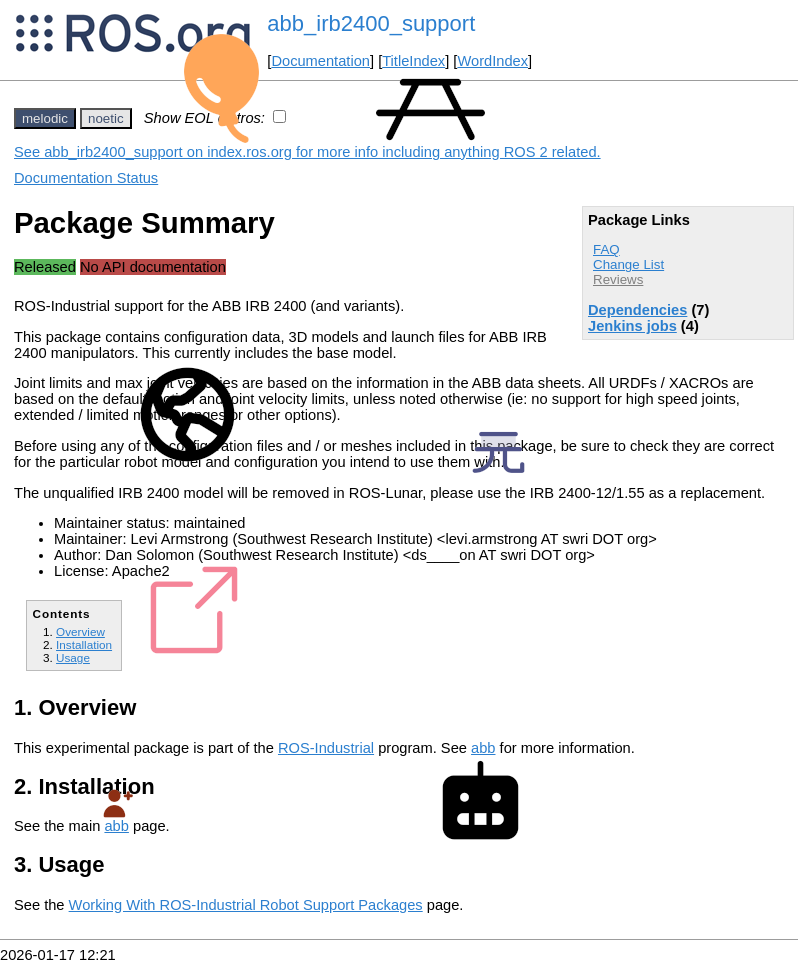 The width and height of the screenshot is (798, 963). I want to click on view or convert to chinese yuan currency, so click(498, 453).